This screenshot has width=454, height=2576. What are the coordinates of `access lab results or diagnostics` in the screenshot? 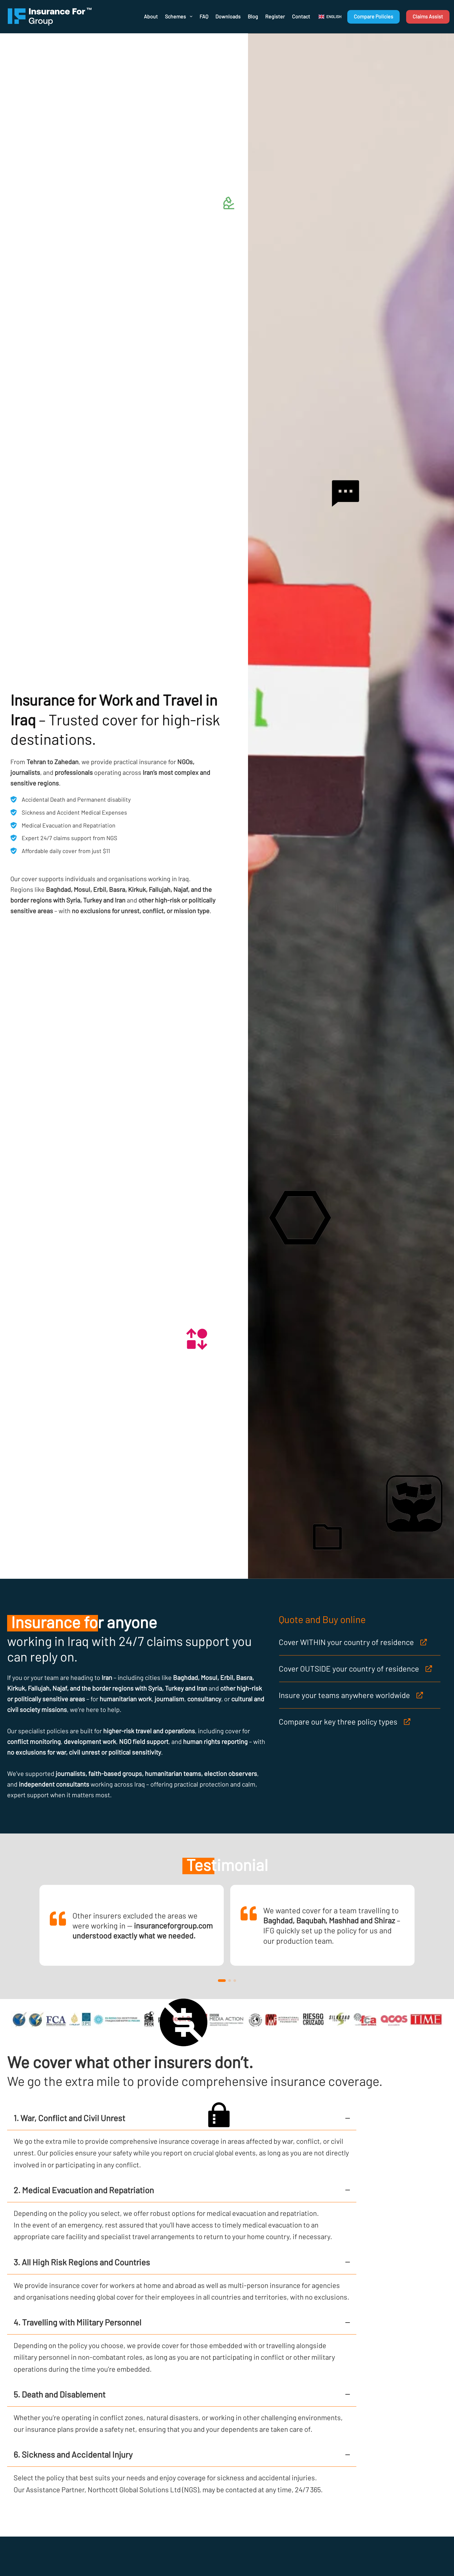 It's located at (229, 203).